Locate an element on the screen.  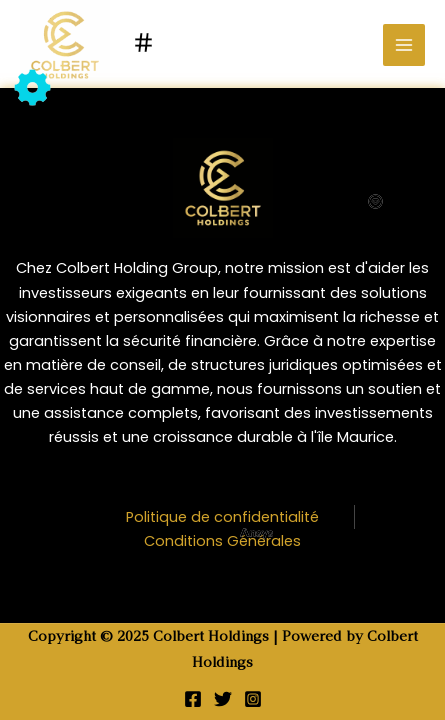
ansys engineering simulation software logo is located at coordinates (256, 533).